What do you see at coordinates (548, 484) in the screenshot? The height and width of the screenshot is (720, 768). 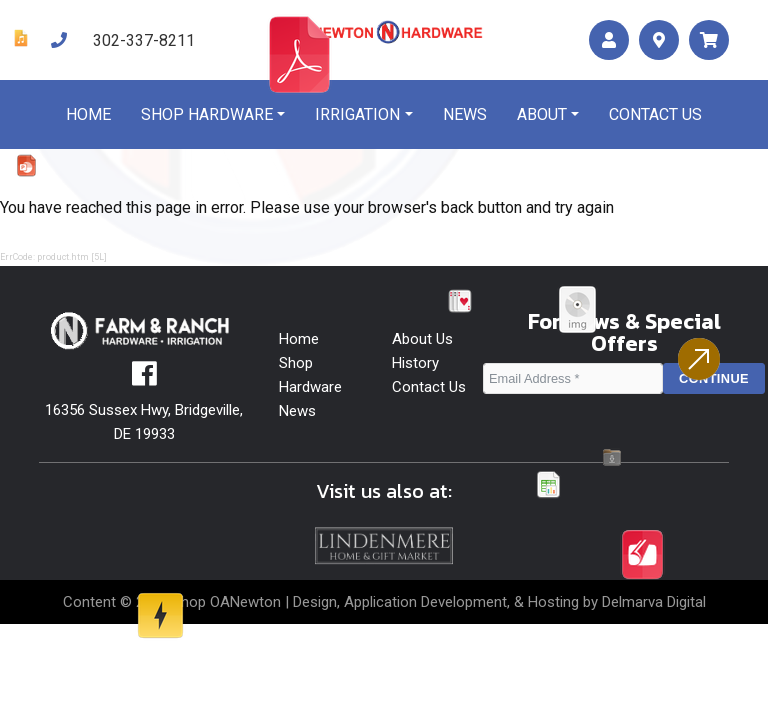 I see `openoffice calc spreadsheet file` at bounding box center [548, 484].